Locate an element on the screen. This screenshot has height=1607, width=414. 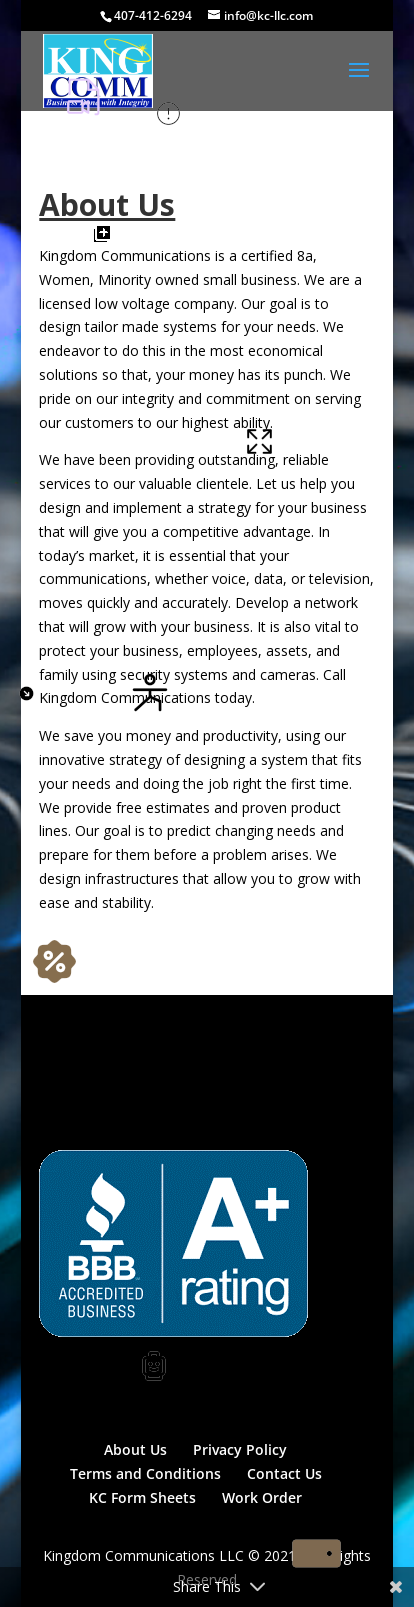
access tai chi or meditation exercises is located at coordinates (150, 694).